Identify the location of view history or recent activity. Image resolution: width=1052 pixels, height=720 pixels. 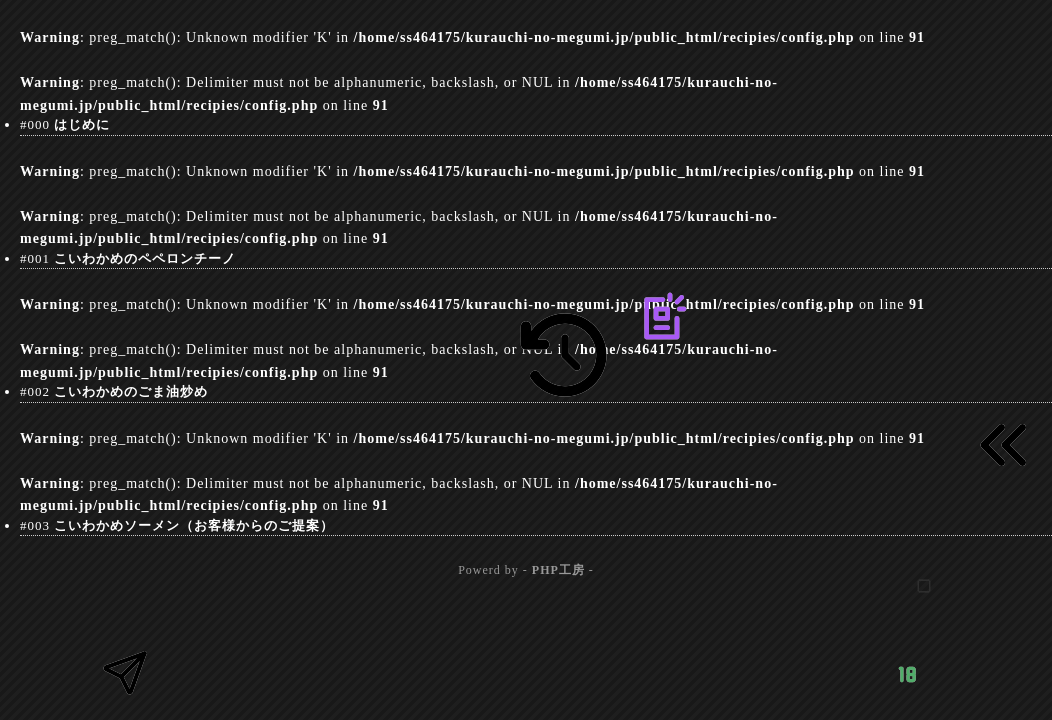
(565, 355).